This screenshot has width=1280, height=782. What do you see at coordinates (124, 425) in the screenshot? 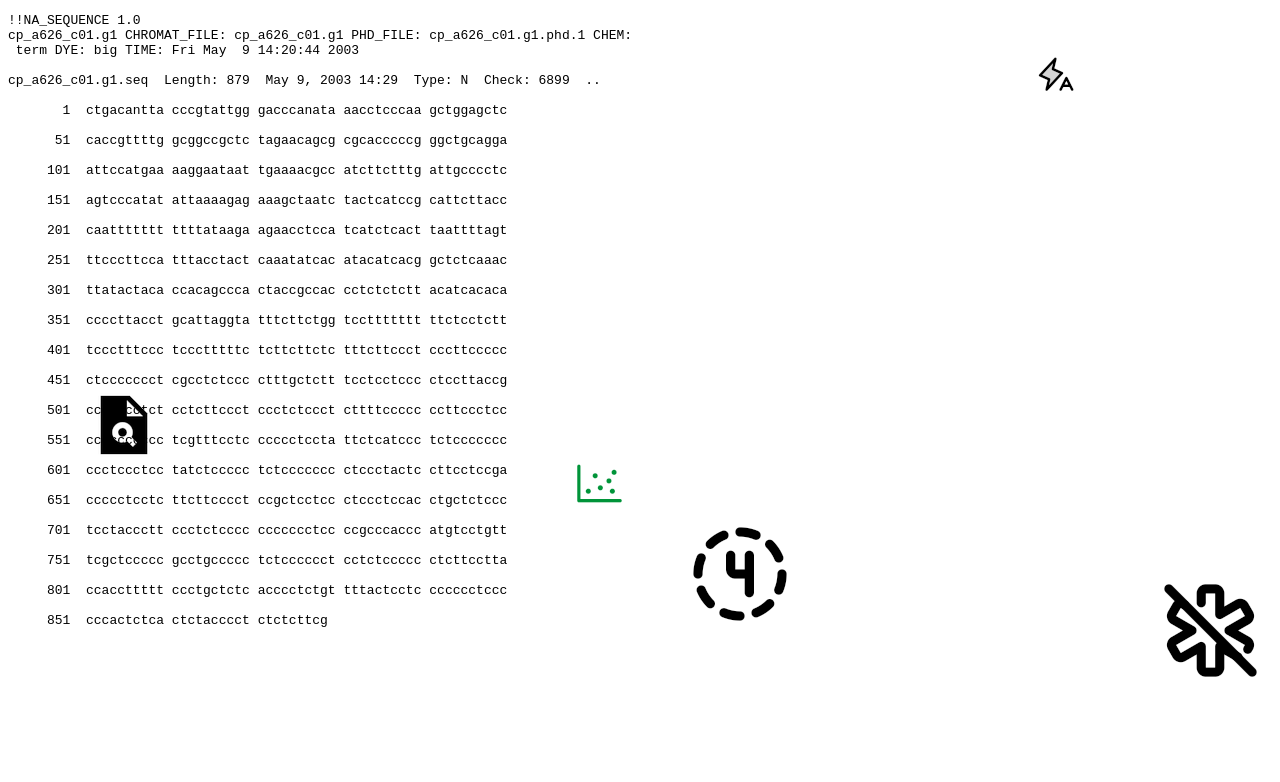
I see `scan document for plagiarism` at bounding box center [124, 425].